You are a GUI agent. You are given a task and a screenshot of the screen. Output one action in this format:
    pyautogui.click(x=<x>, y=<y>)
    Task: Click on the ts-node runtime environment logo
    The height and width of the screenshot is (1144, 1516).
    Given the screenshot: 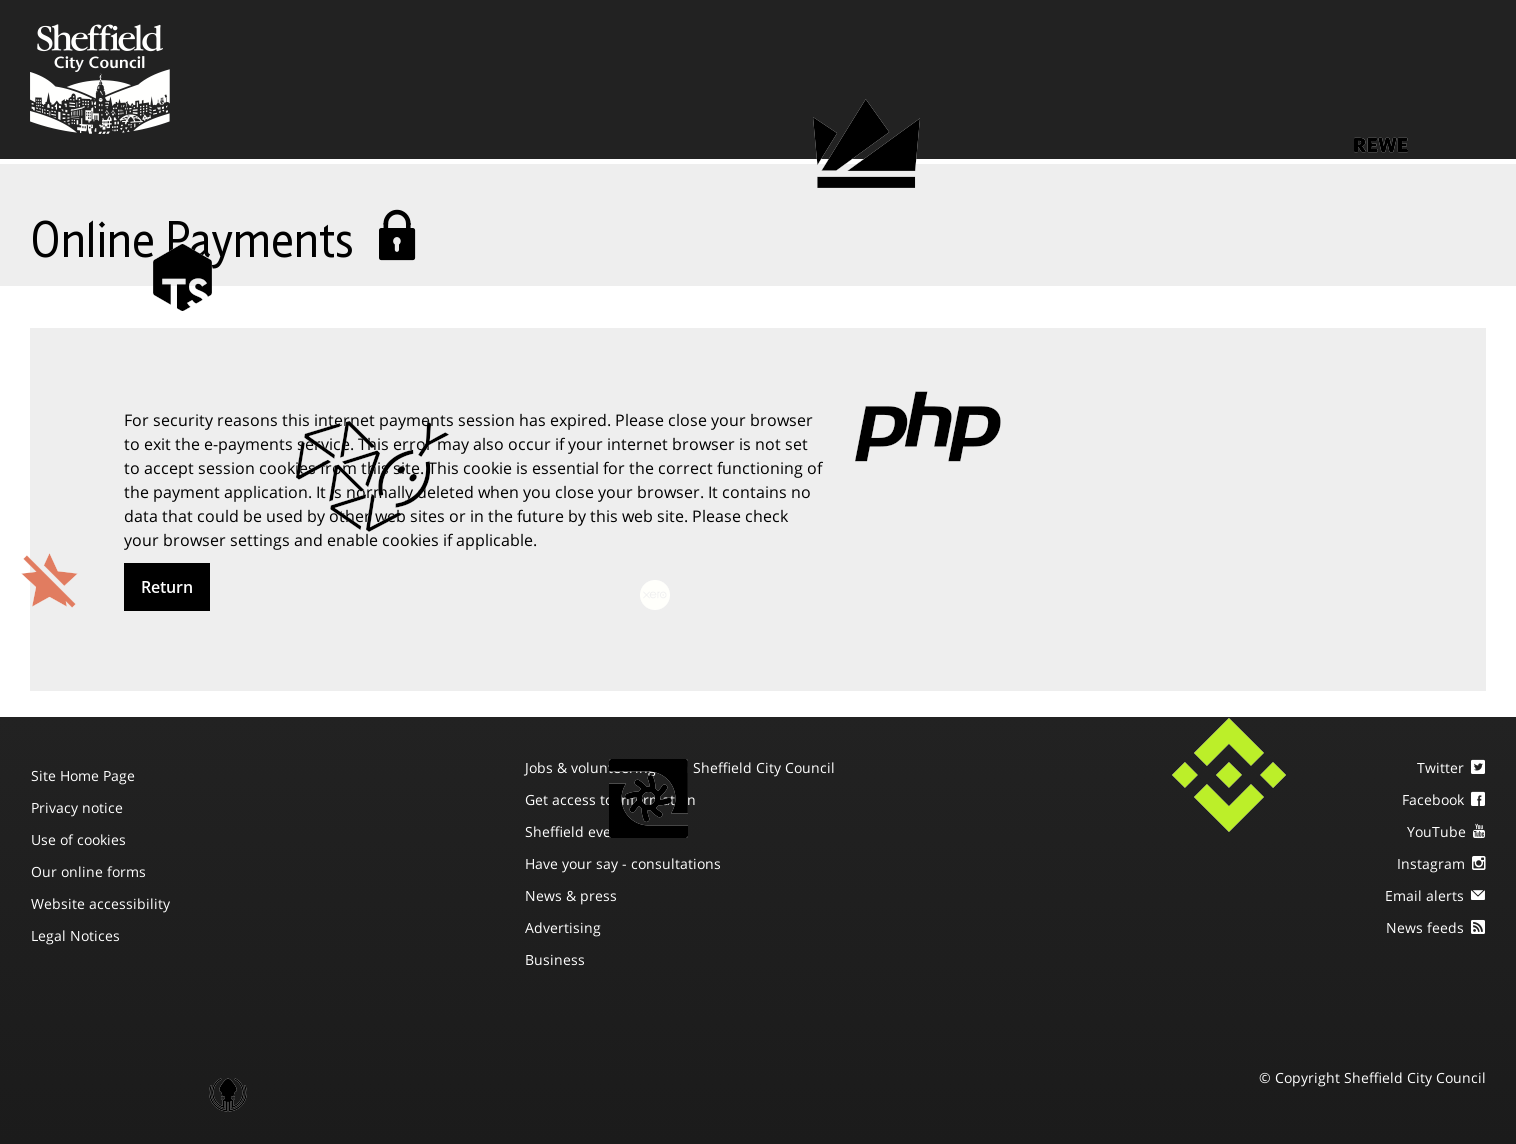 What is the action you would take?
    pyautogui.click(x=182, y=277)
    